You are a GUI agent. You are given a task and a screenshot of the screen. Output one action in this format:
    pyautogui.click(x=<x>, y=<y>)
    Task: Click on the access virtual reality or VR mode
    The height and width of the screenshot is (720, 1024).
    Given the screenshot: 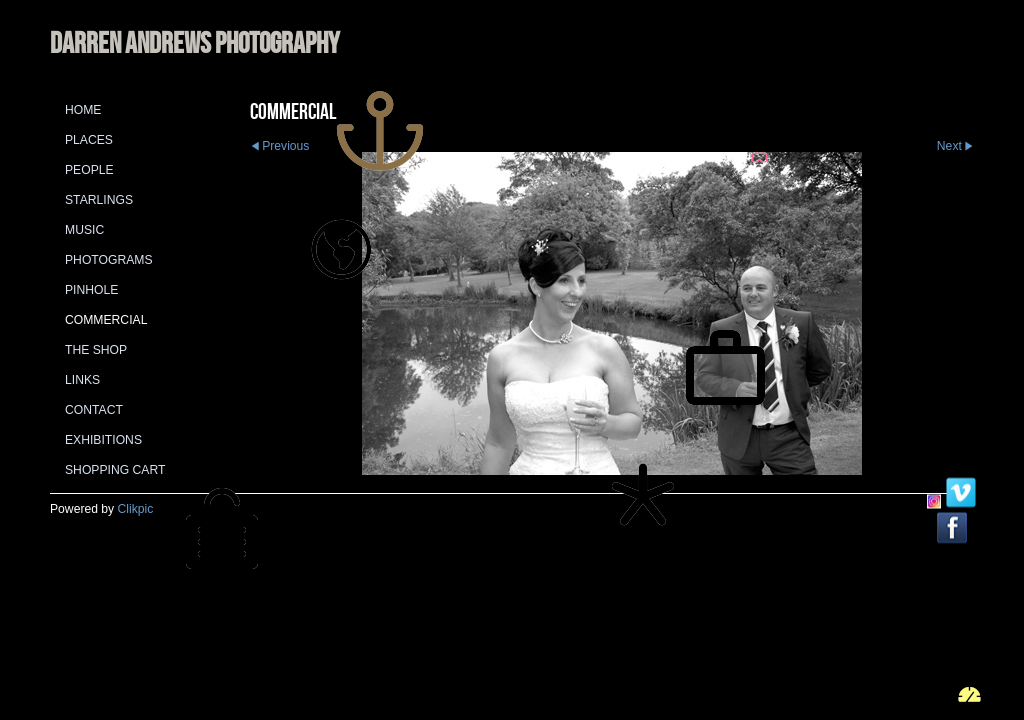 What is the action you would take?
    pyautogui.click(x=759, y=157)
    